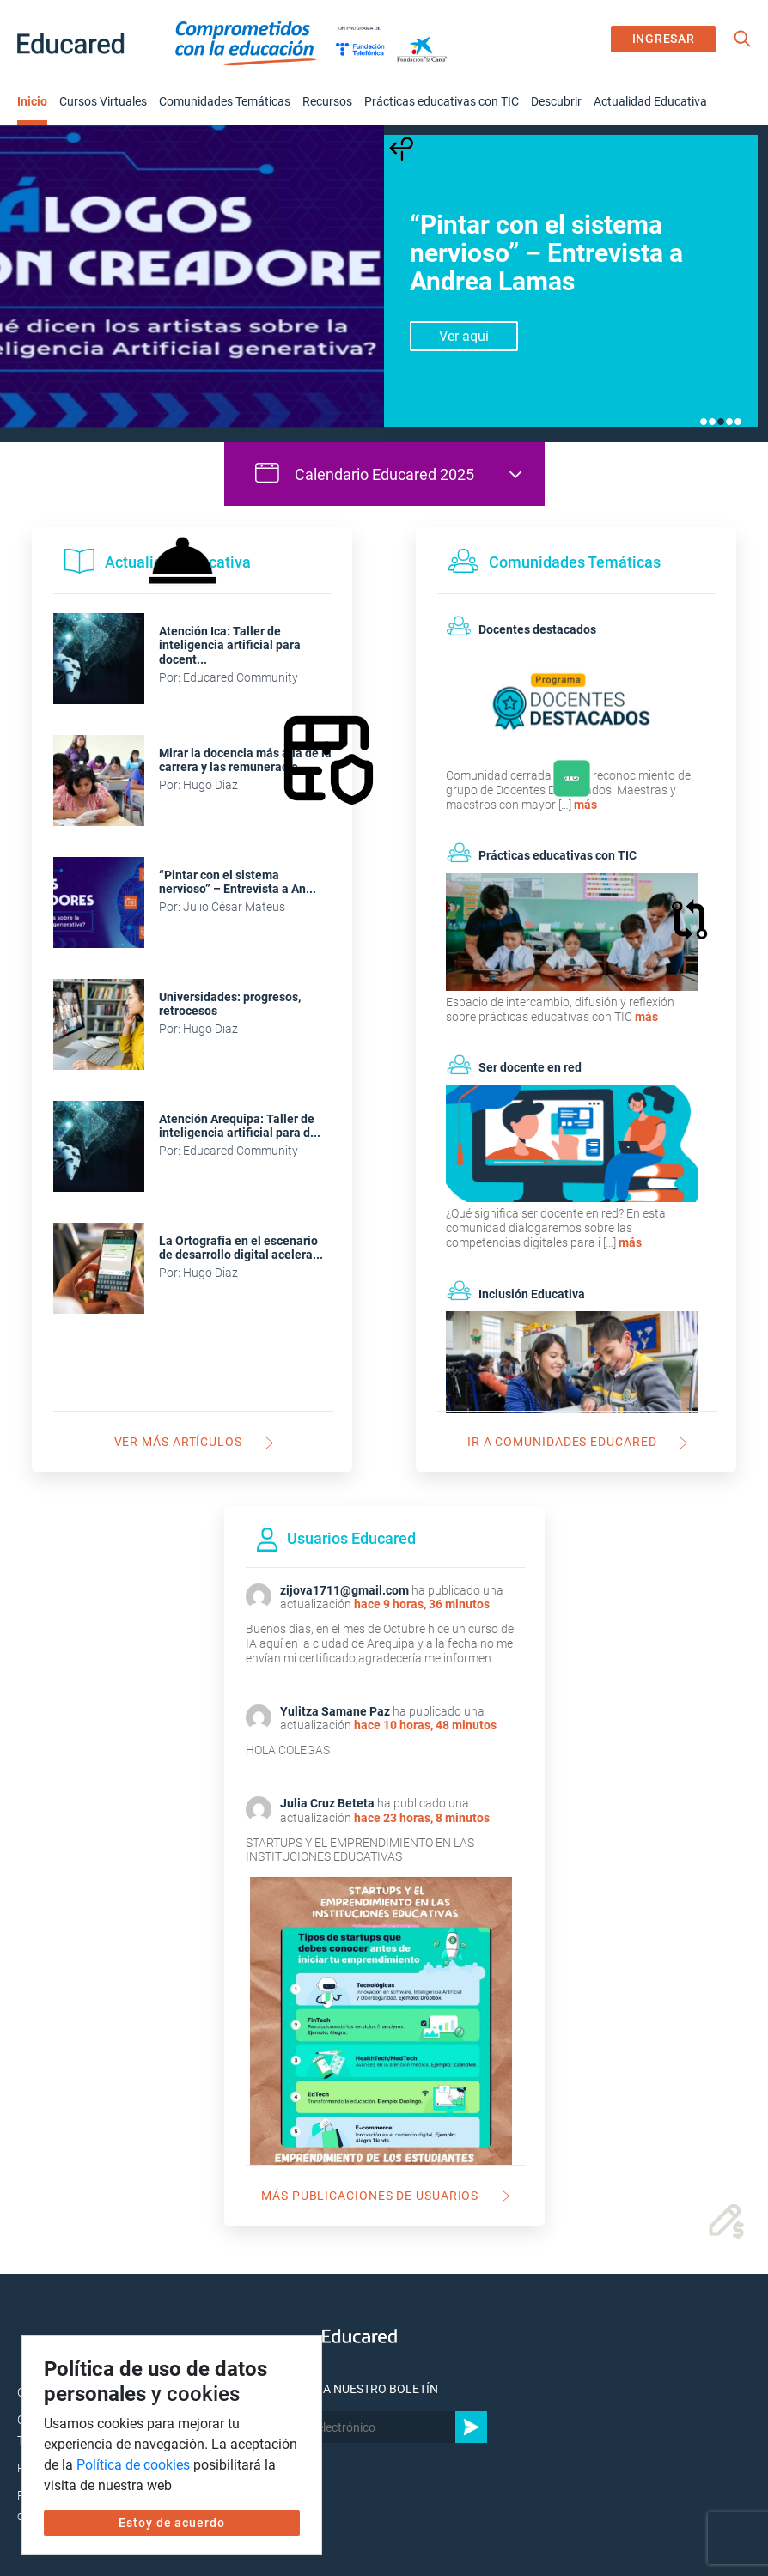 The height and width of the screenshot is (2576, 768). Describe the element at coordinates (400, 148) in the screenshot. I see `undo recent action` at that location.